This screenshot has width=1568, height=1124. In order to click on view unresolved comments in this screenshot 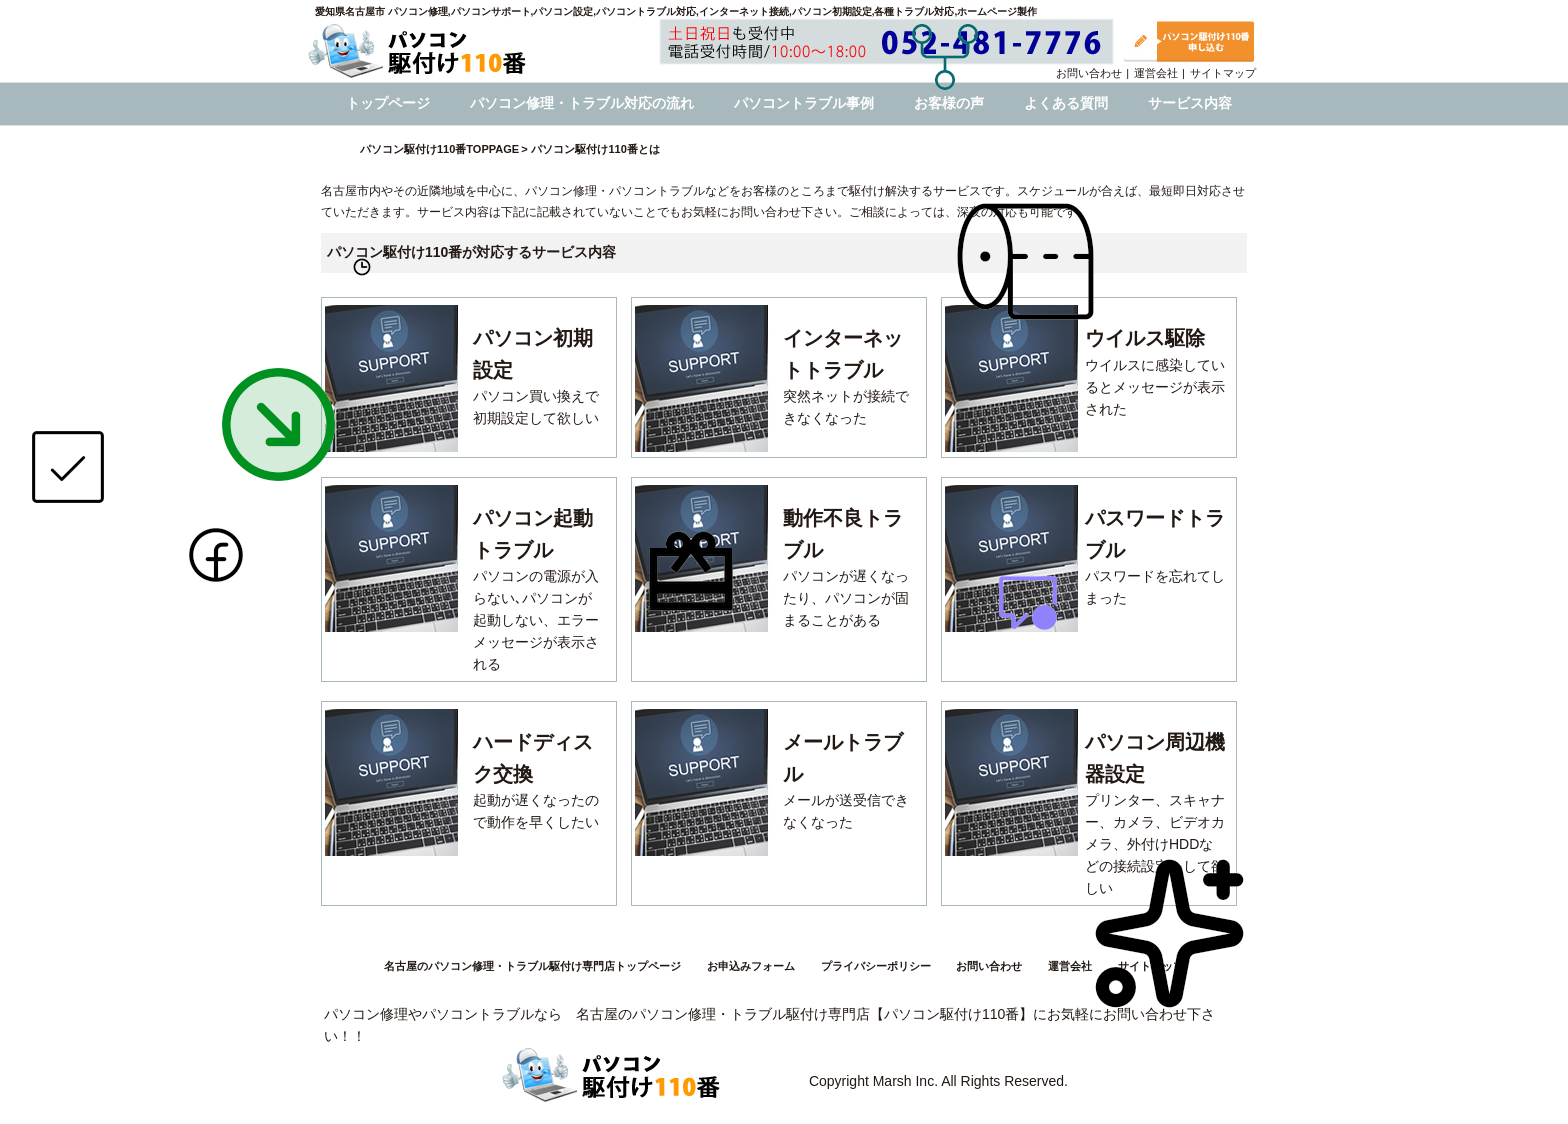, I will do `click(1028, 601)`.